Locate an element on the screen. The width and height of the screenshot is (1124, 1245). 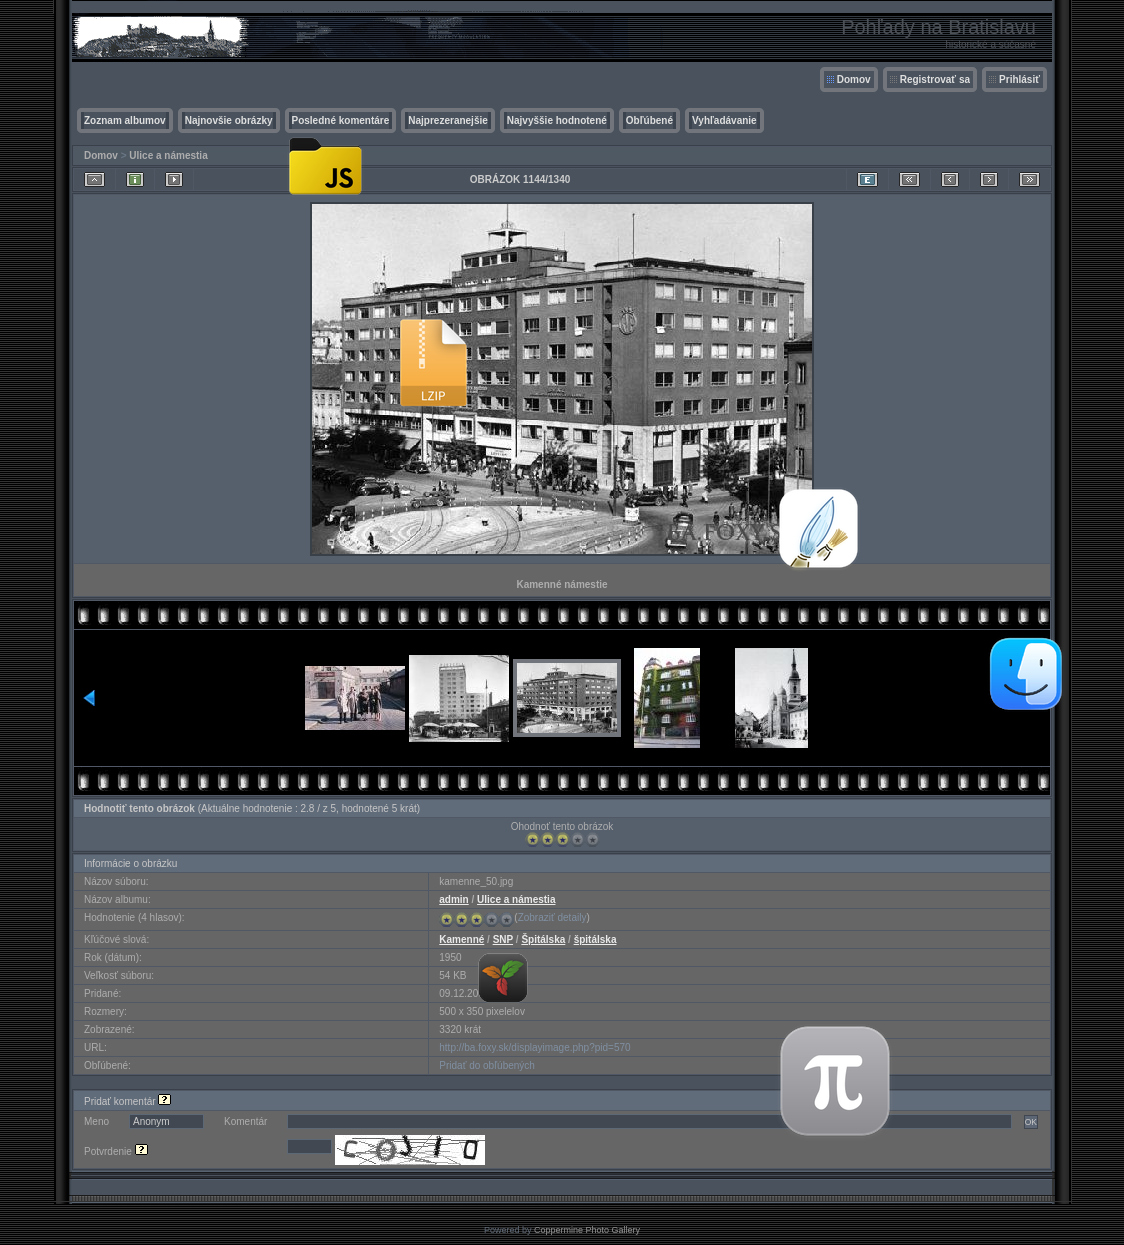
open vara text editor app is located at coordinates (818, 528).